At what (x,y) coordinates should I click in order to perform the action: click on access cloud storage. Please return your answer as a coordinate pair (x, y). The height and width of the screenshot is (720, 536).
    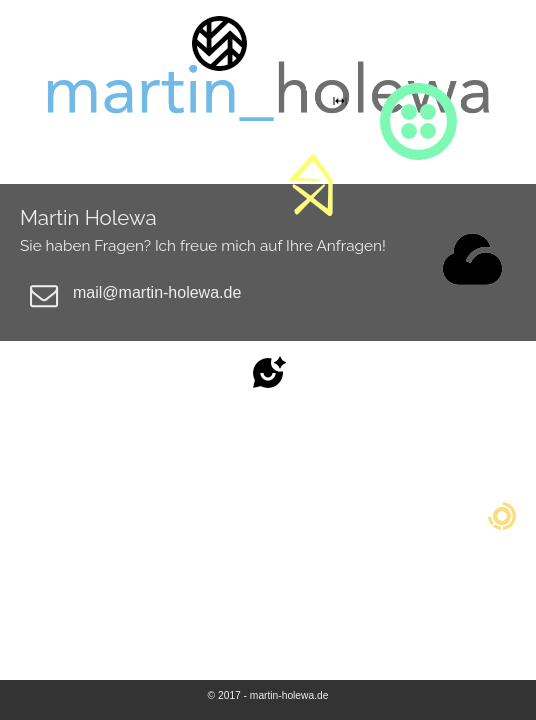
    Looking at the image, I should click on (472, 260).